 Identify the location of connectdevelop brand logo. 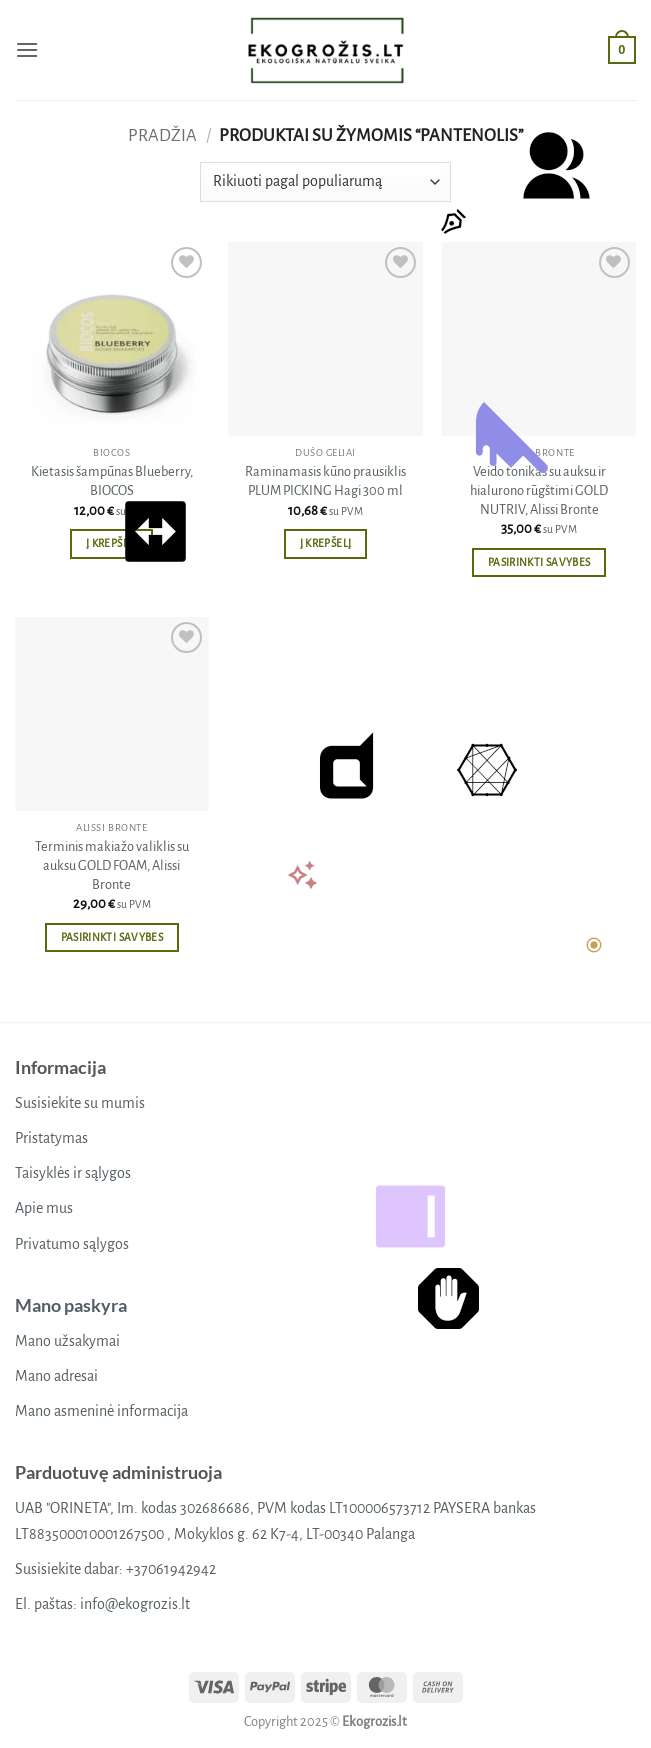
(487, 770).